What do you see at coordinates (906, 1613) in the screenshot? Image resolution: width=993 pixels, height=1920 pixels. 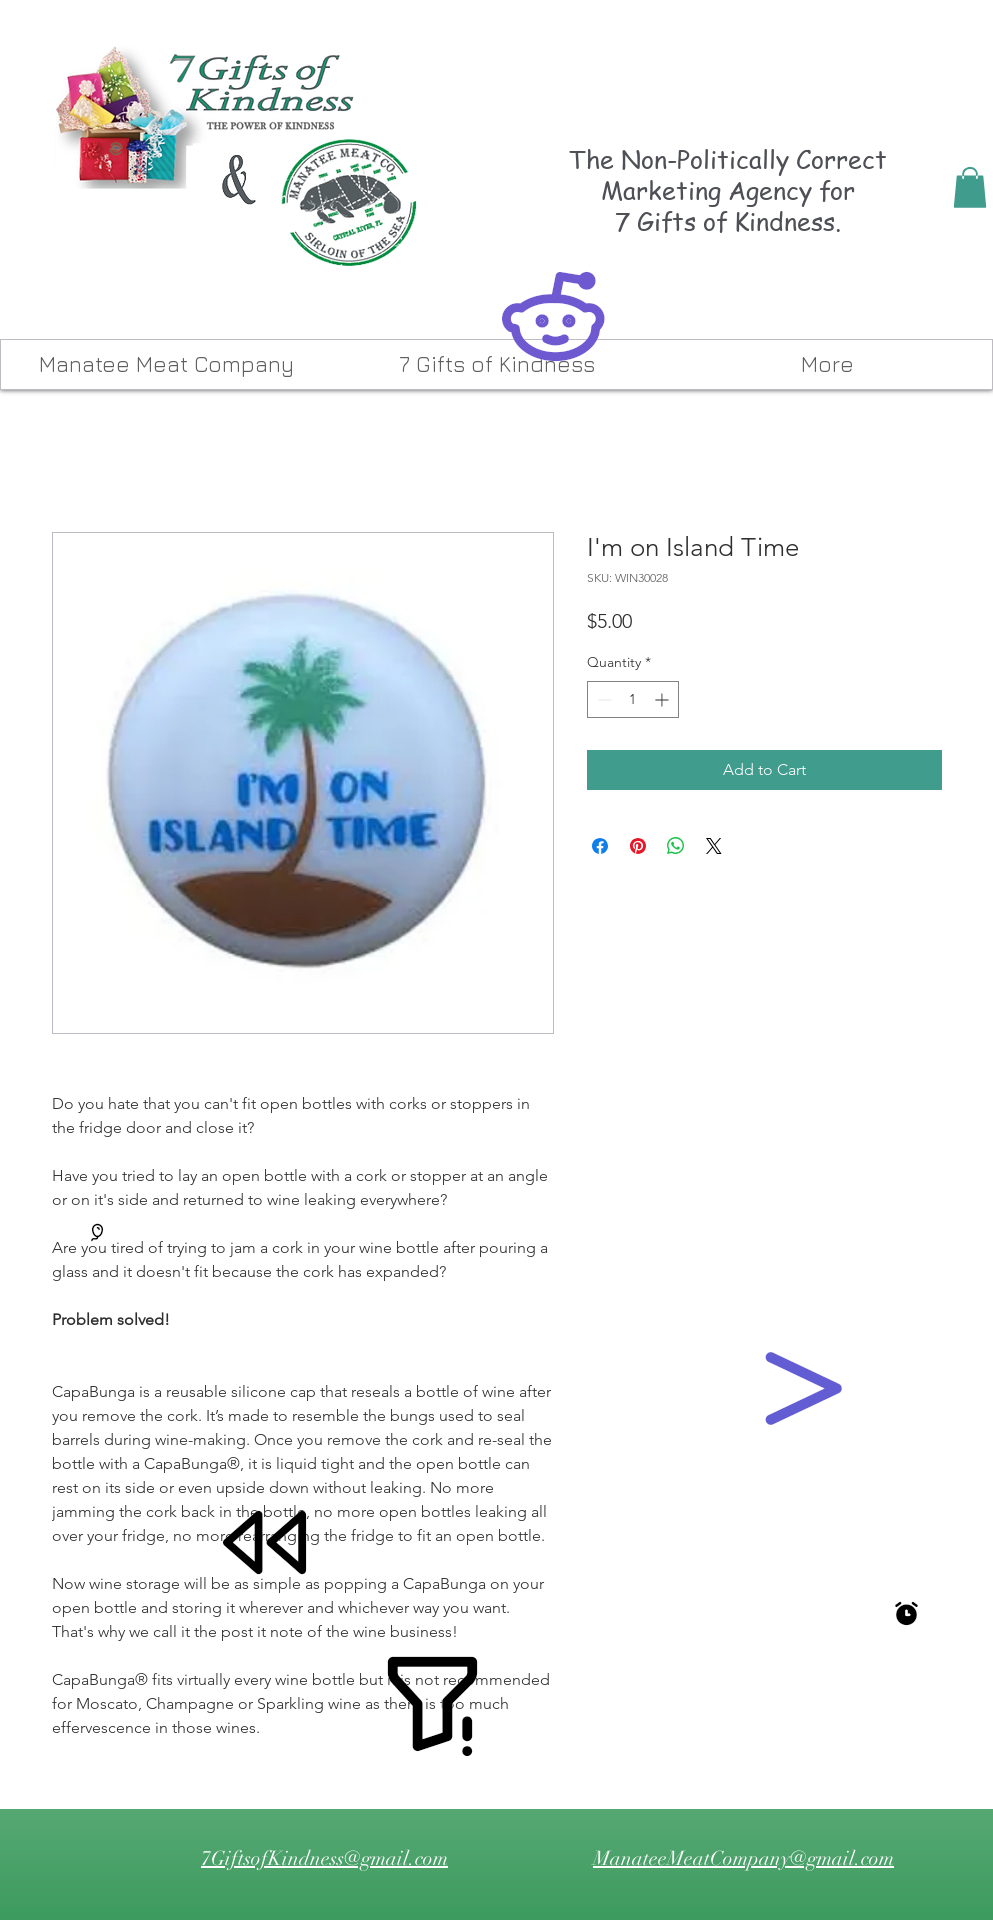 I see `set or manage alarms` at bounding box center [906, 1613].